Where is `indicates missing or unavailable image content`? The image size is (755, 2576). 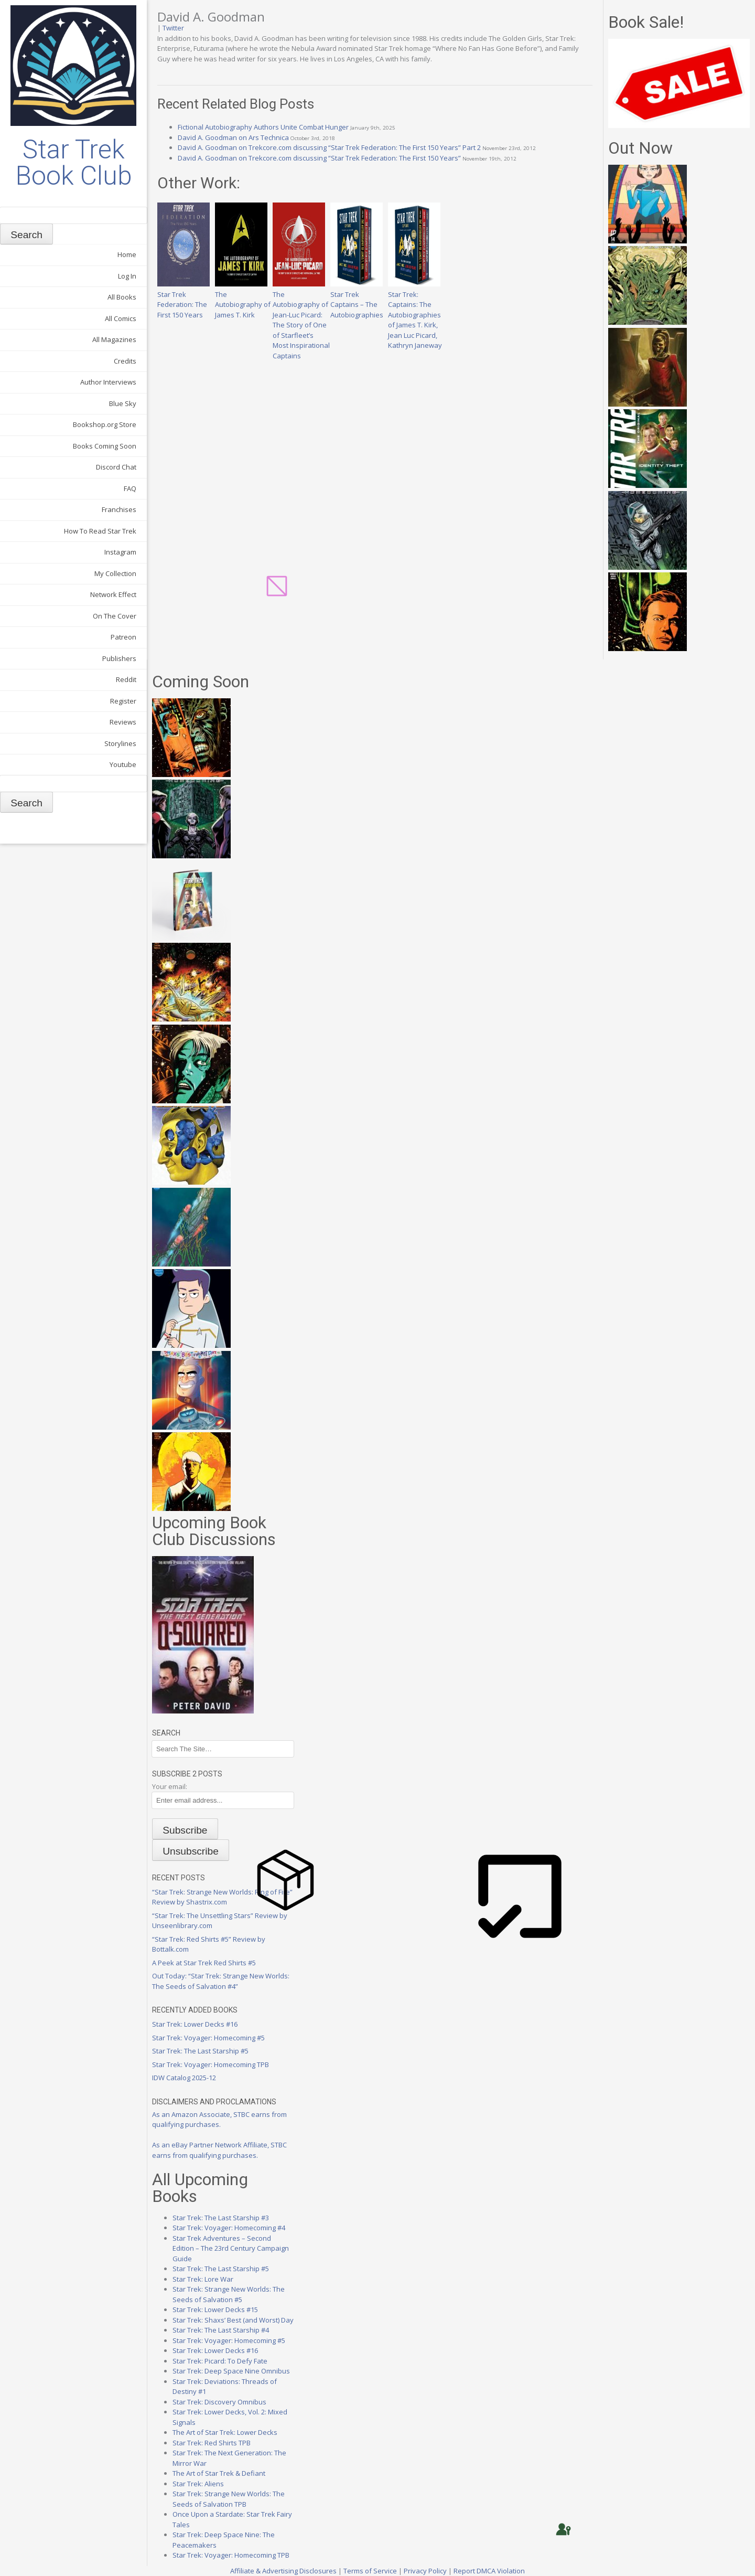 indicates missing or unavailable image content is located at coordinates (277, 586).